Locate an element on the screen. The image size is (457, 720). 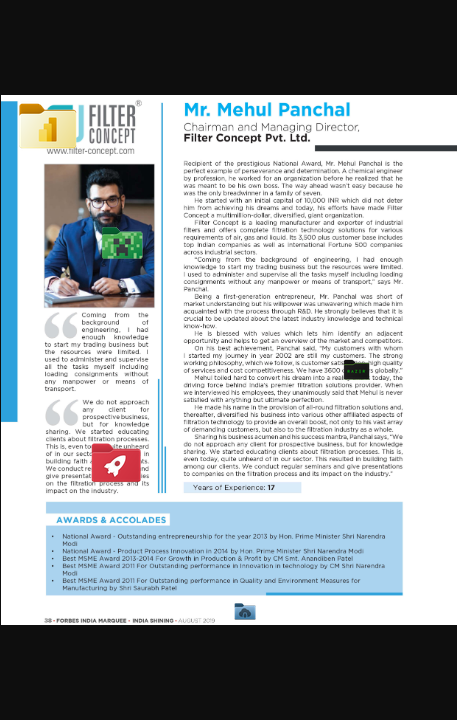
open downloads folder is located at coordinates (245, 612).